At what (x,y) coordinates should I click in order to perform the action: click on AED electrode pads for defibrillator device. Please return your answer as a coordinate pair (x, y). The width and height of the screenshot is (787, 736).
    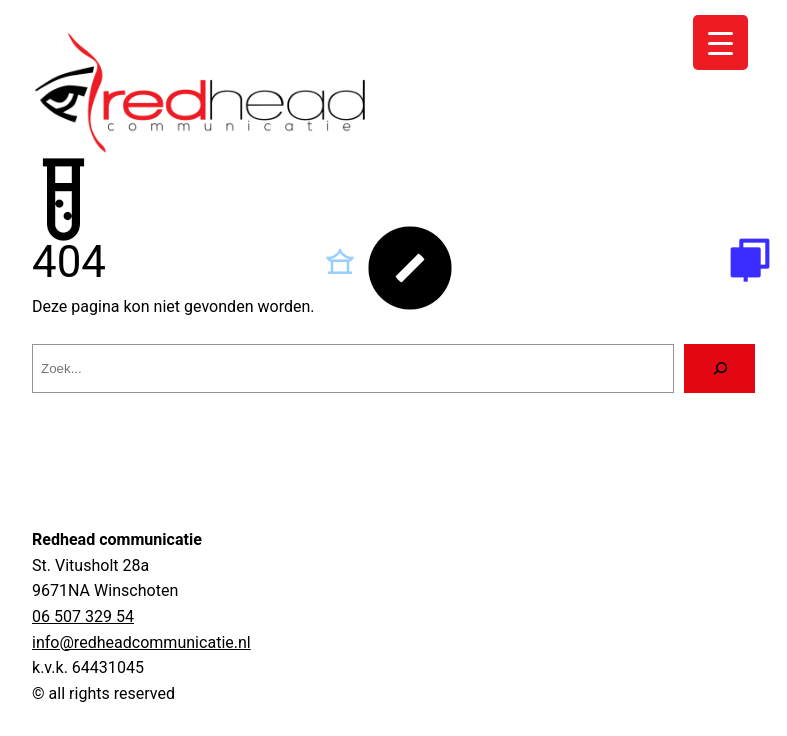
    Looking at the image, I should click on (750, 258).